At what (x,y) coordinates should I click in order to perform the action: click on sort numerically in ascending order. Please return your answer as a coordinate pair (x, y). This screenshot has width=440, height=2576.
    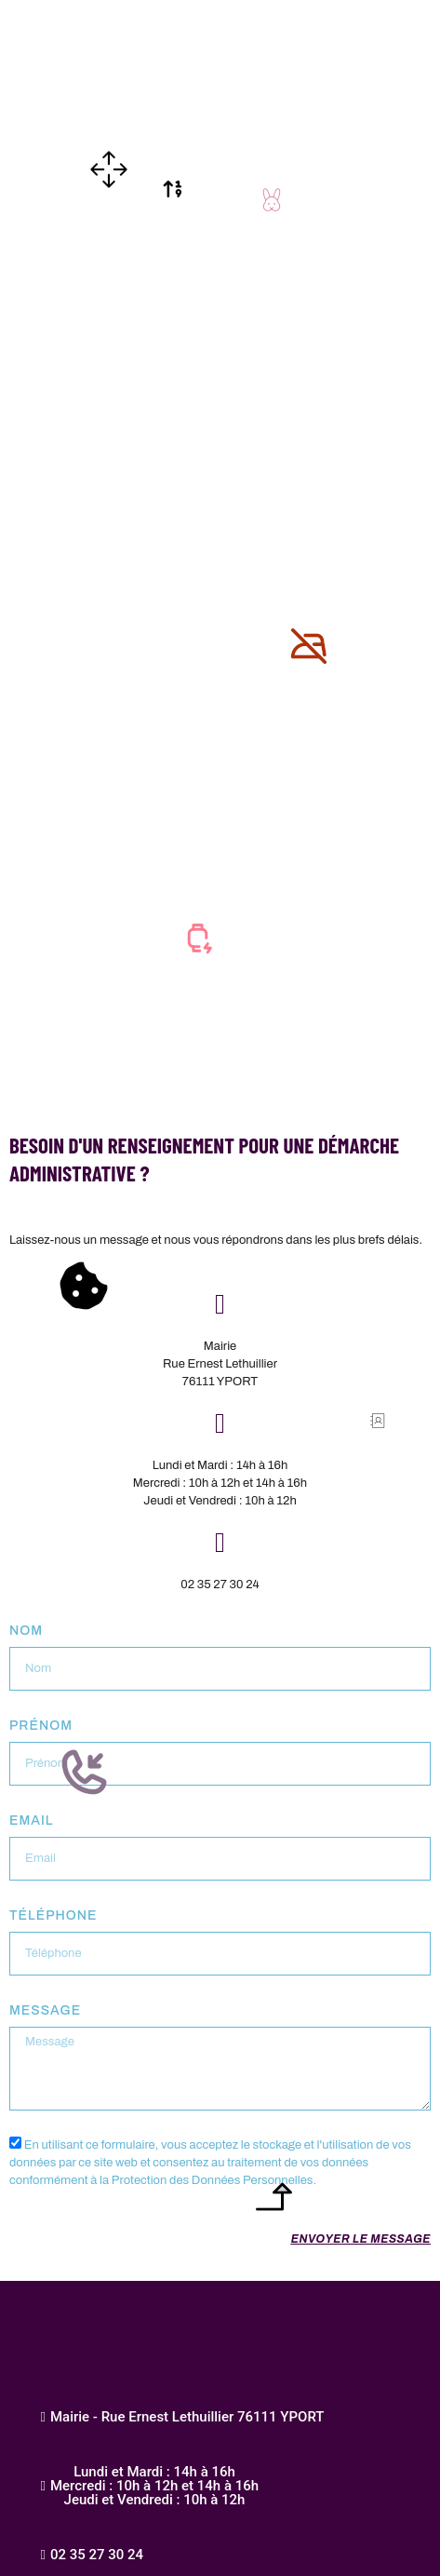
    Looking at the image, I should click on (173, 189).